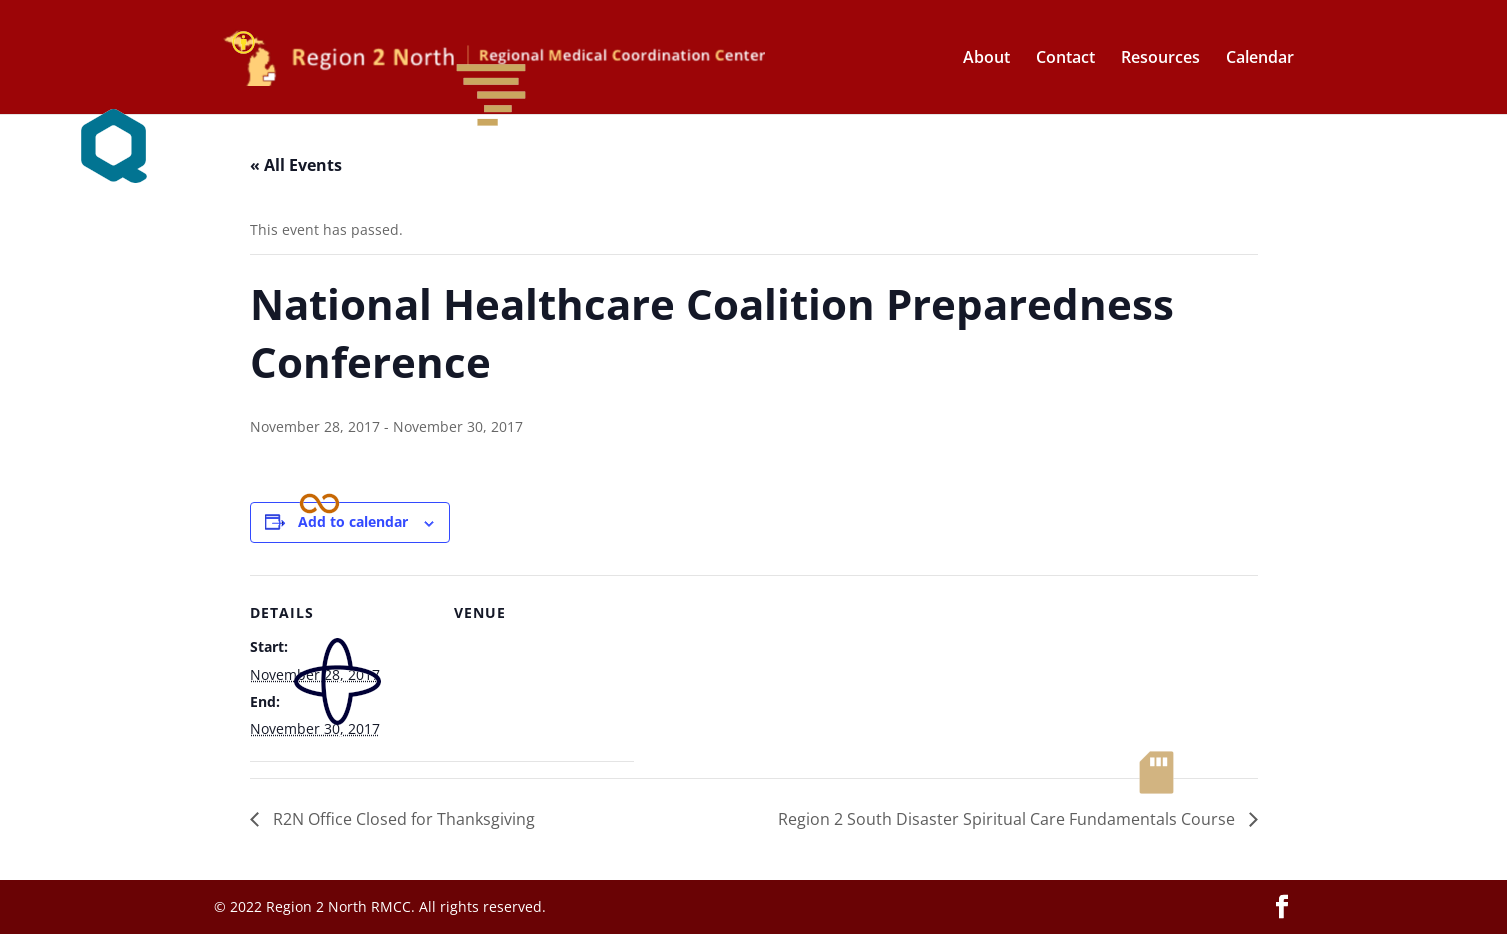 This screenshot has width=1507, height=934. Describe the element at coordinates (114, 146) in the screenshot. I see `qubes os logo` at that location.